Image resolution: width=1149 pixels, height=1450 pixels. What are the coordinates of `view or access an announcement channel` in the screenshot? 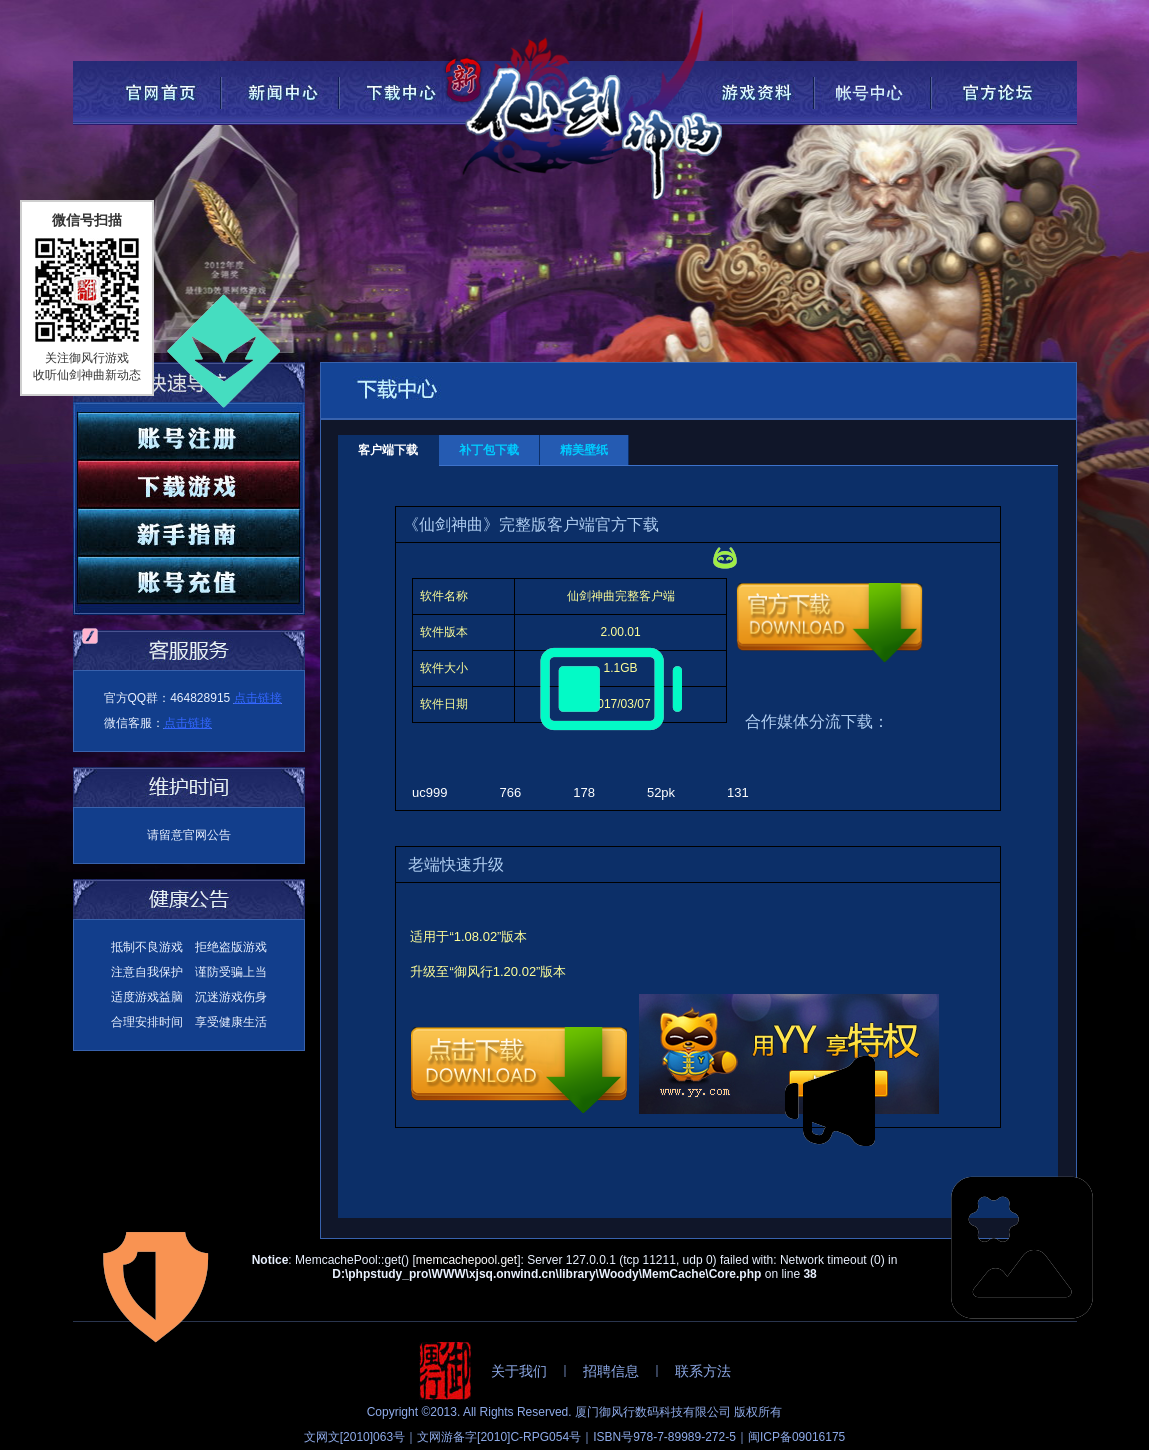 It's located at (830, 1101).